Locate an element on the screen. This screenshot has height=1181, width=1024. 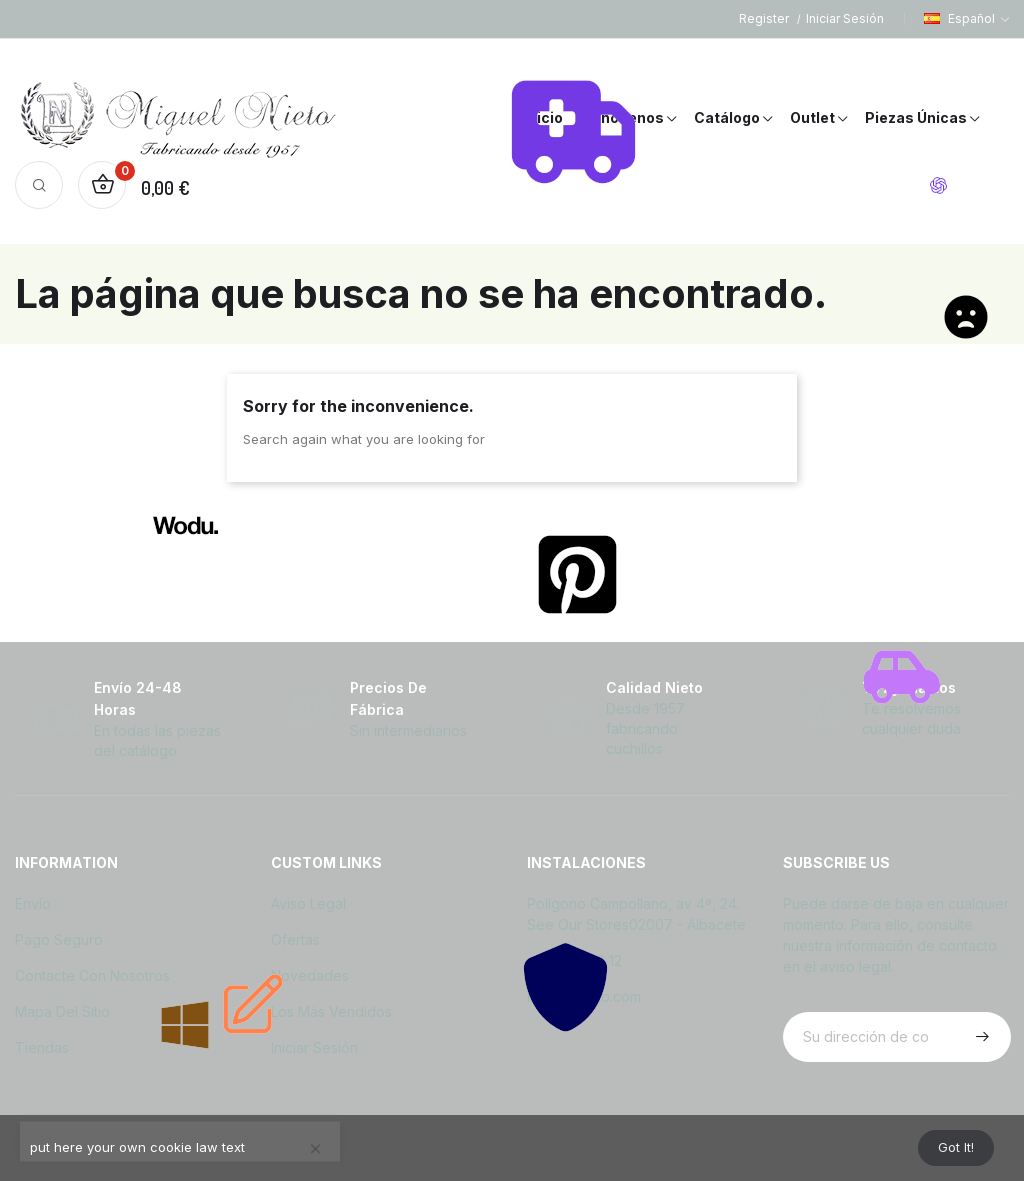
edit or compose a new document is located at coordinates (252, 1005).